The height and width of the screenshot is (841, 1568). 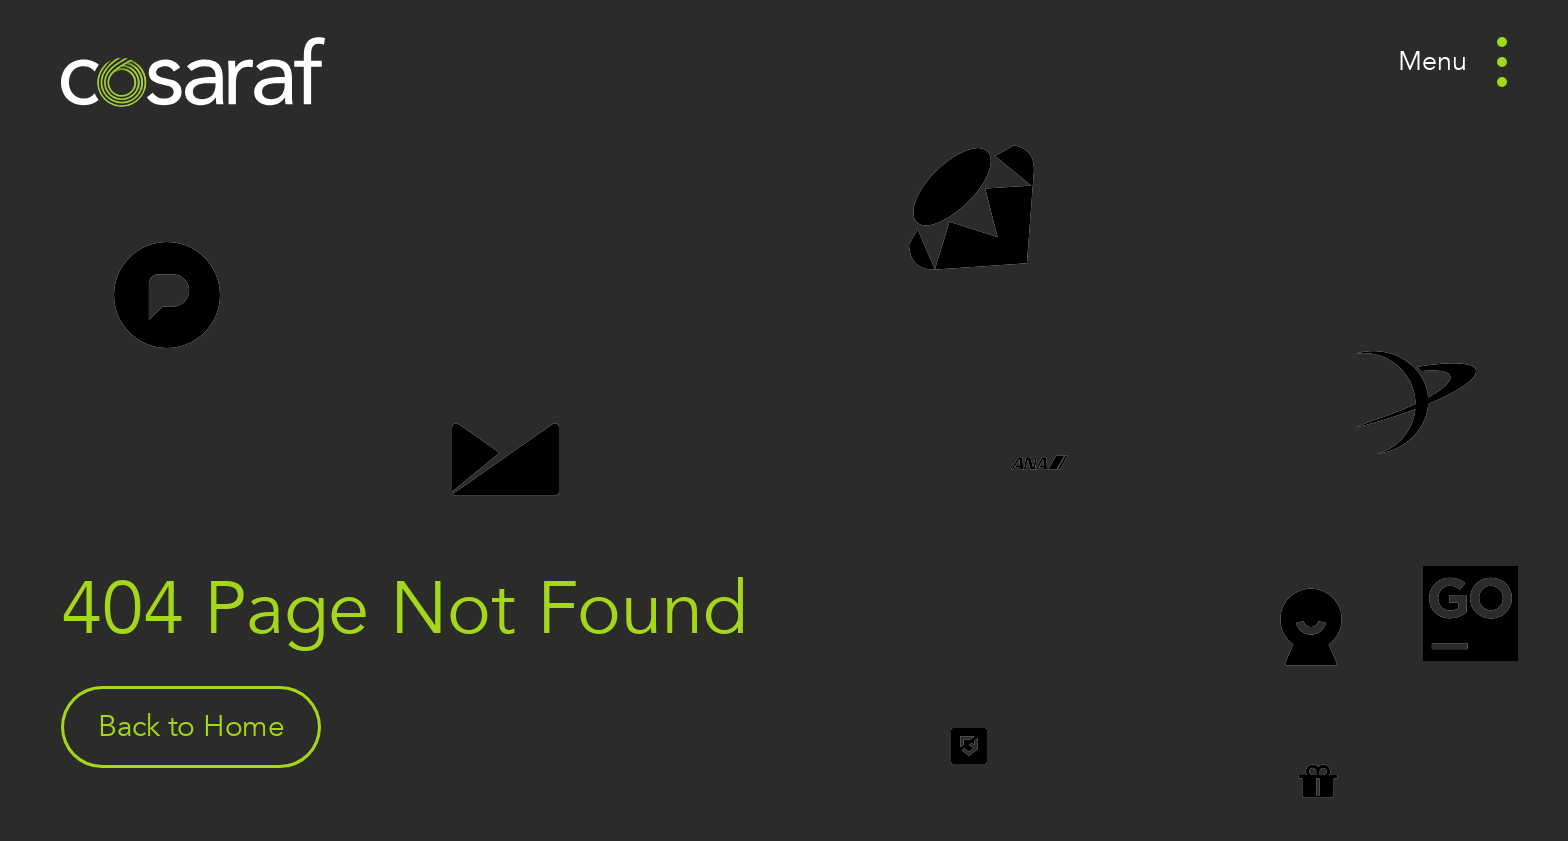 I want to click on Campaign Monitor logo, so click(x=505, y=459).